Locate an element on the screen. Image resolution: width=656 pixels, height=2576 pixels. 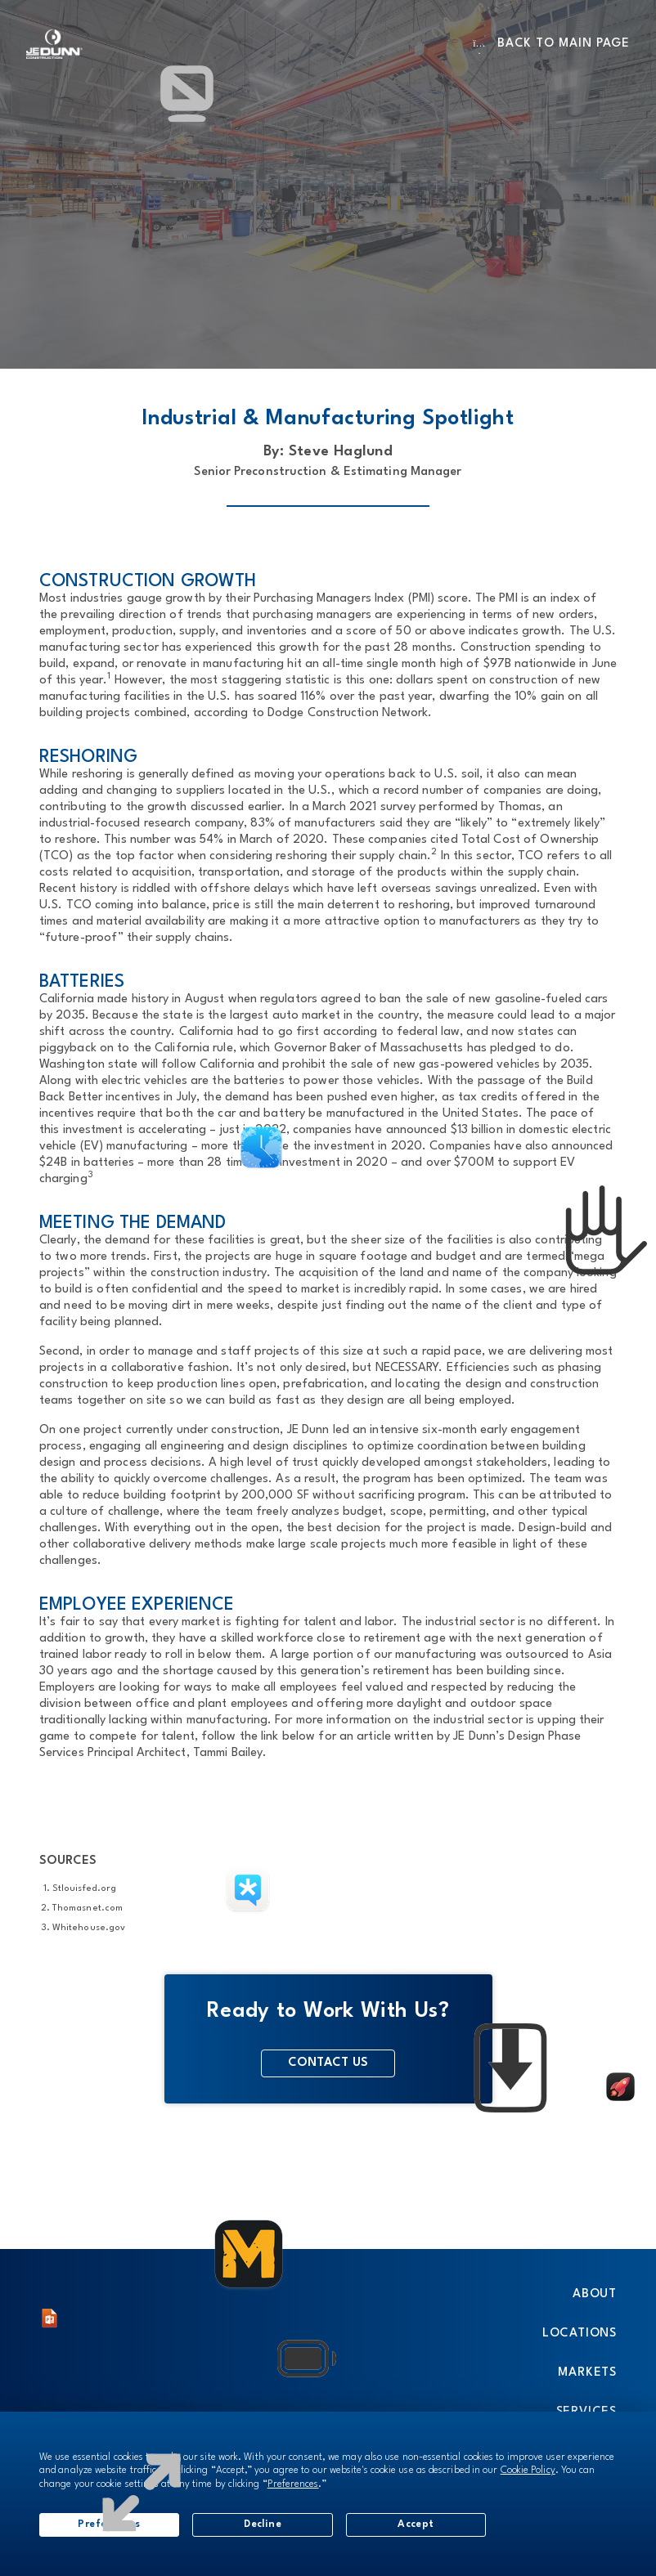
launch Metro: Last Light game is located at coordinates (249, 2254).